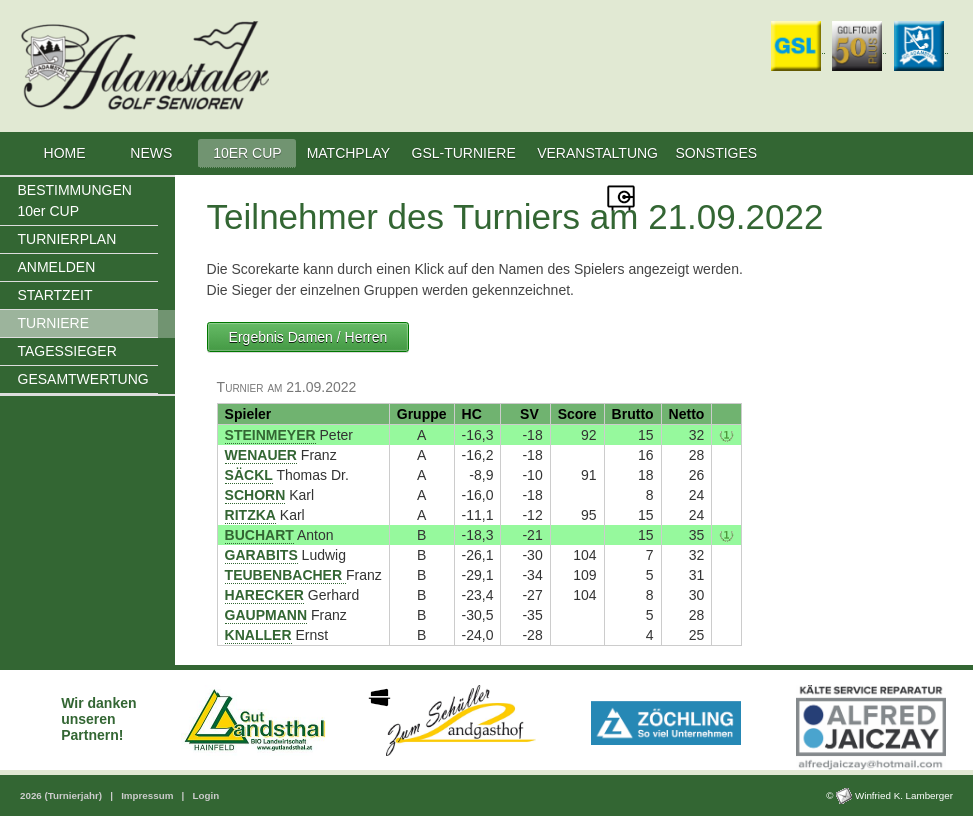 This screenshot has height=816, width=973. What do you see at coordinates (621, 197) in the screenshot?
I see `access secure storage or vault` at bounding box center [621, 197].